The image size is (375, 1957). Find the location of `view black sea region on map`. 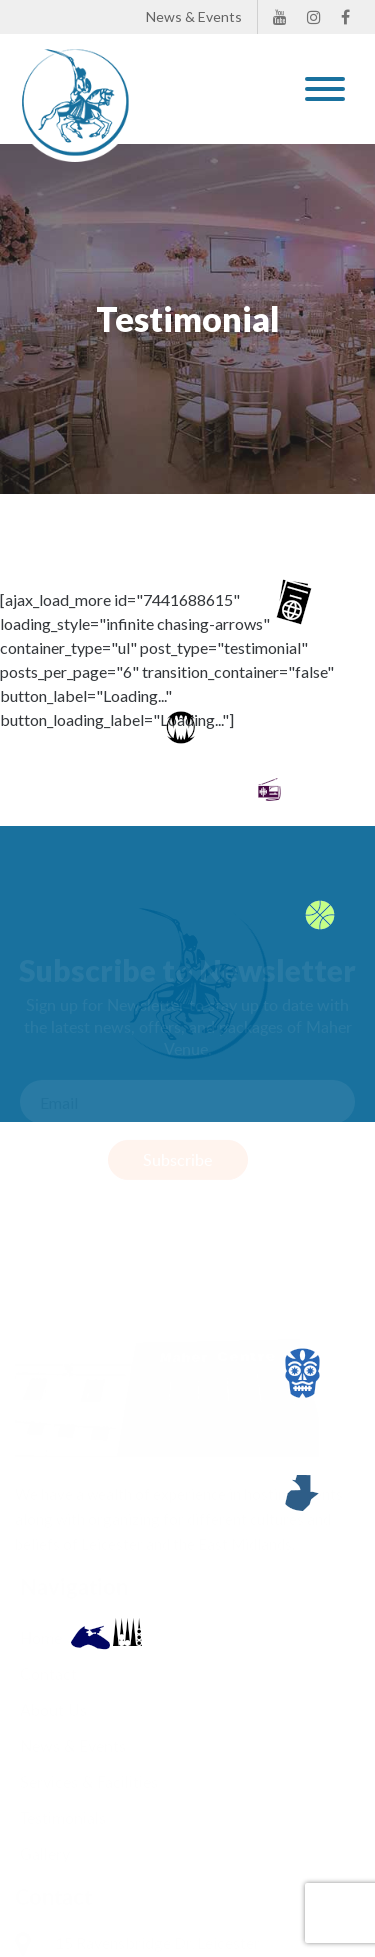

view black sea region on map is located at coordinates (90, 1637).